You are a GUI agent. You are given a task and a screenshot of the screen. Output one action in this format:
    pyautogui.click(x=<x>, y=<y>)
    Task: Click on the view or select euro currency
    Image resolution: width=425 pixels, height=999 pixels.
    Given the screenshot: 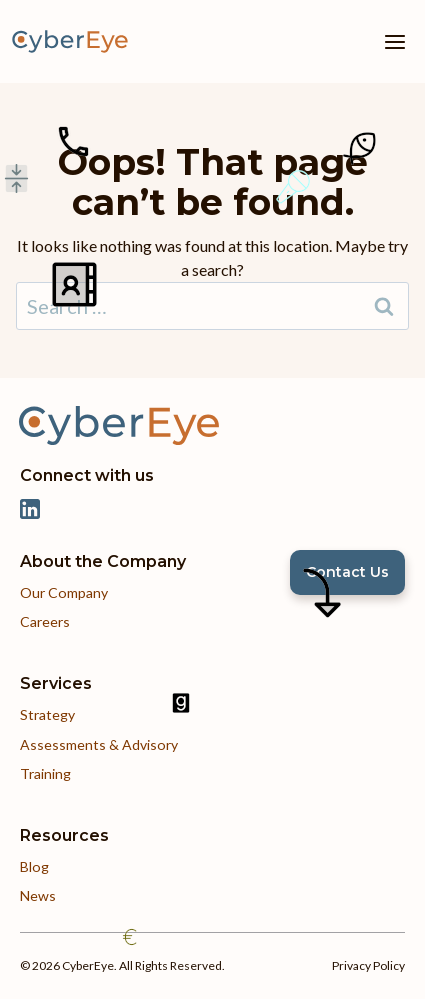 What is the action you would take?
    pyautogui.click(x=131, y=937)
    